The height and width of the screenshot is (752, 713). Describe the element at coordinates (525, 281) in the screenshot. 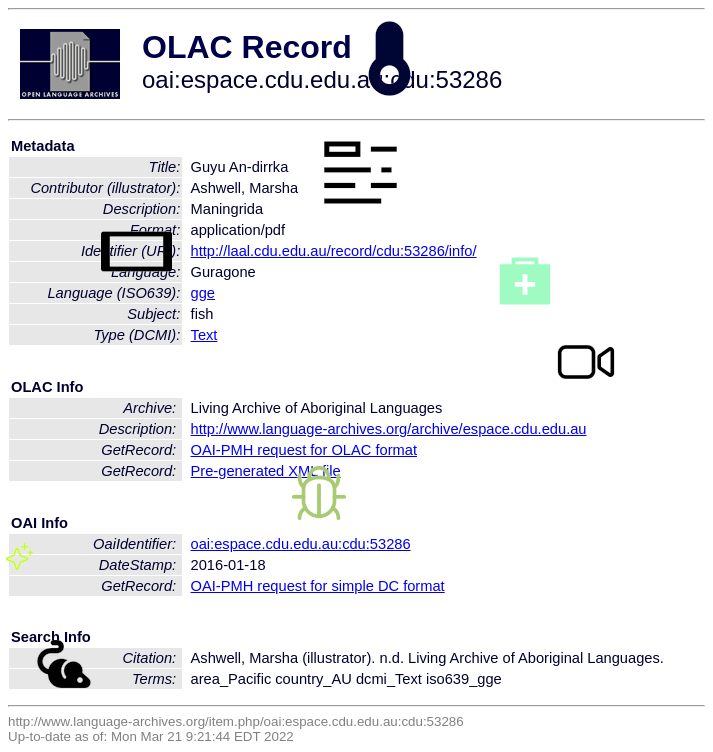

I see `access health or medical features` at that location.